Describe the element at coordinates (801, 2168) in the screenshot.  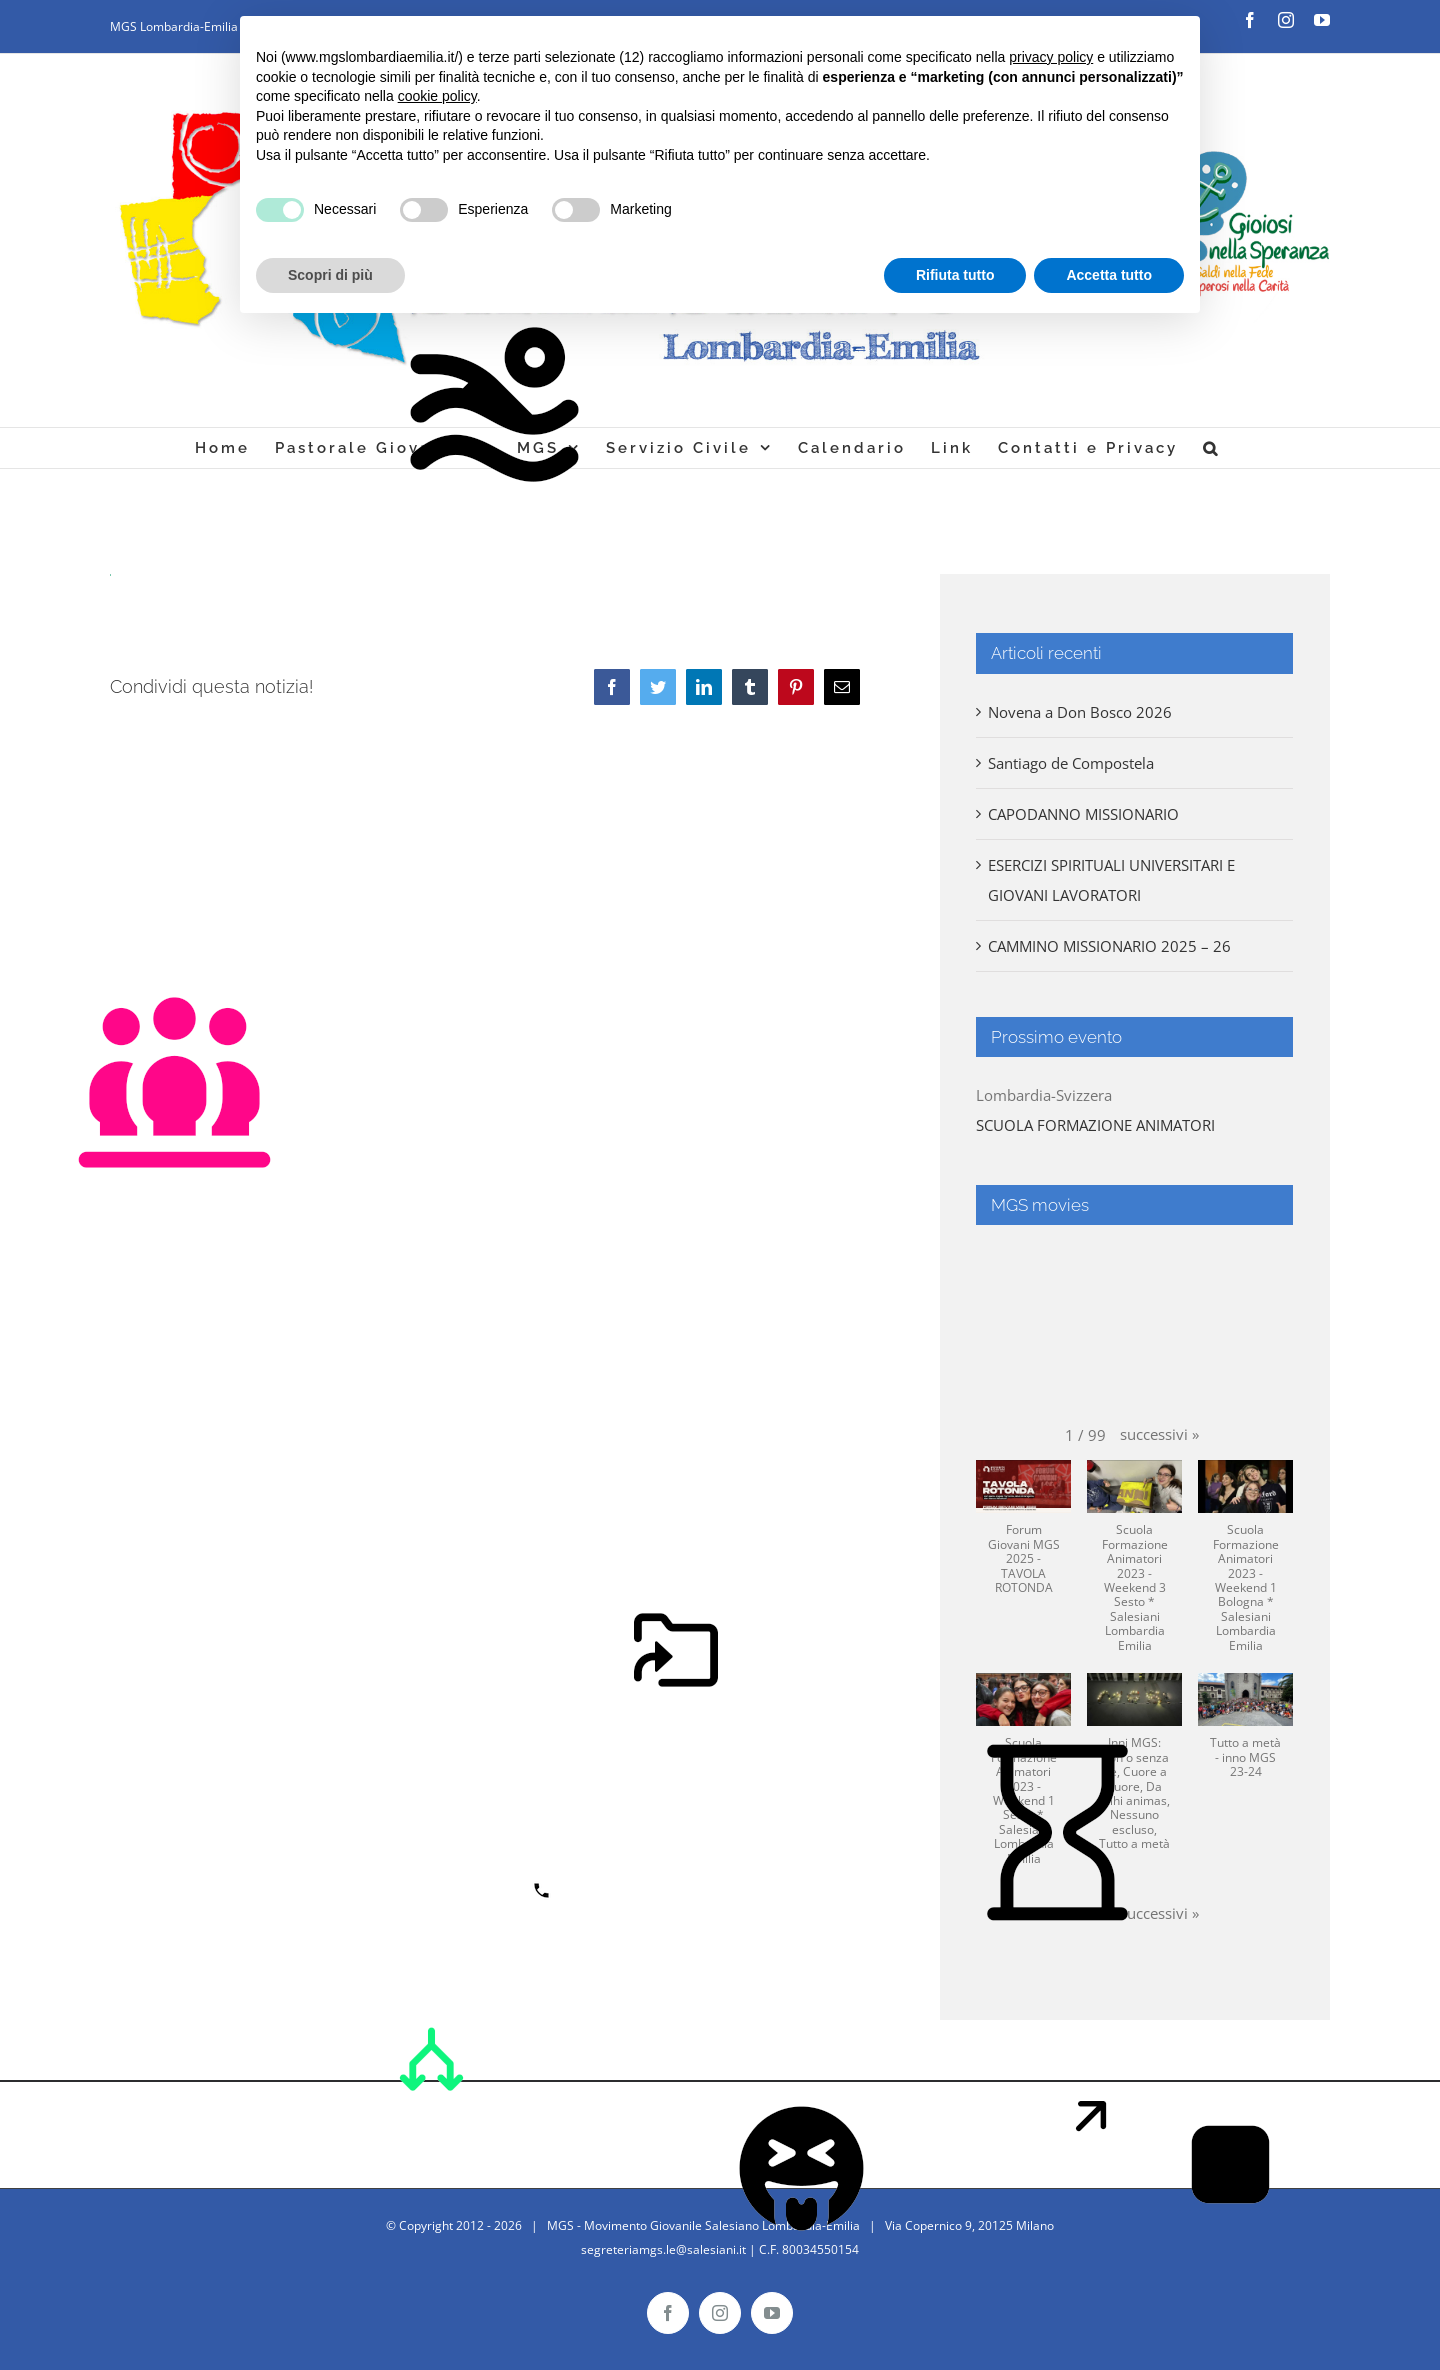
I see `insert a silly or playful emoji reaction` at that location.